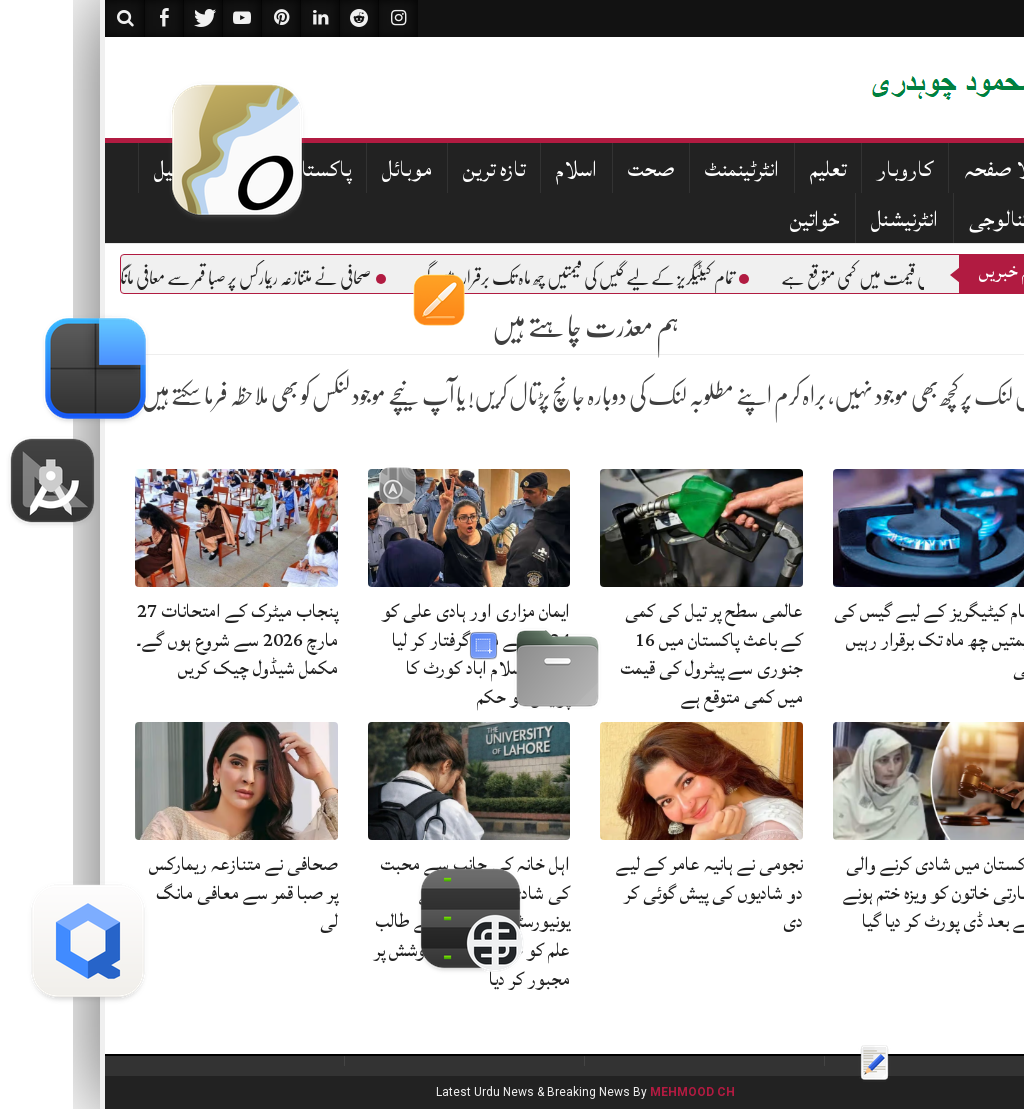 This screenshot has height=1109, width=1024. What do you see at coordinates (439, 300) in the screenshot?
I see `open Pages document editor` at bounding box center [439, 300].